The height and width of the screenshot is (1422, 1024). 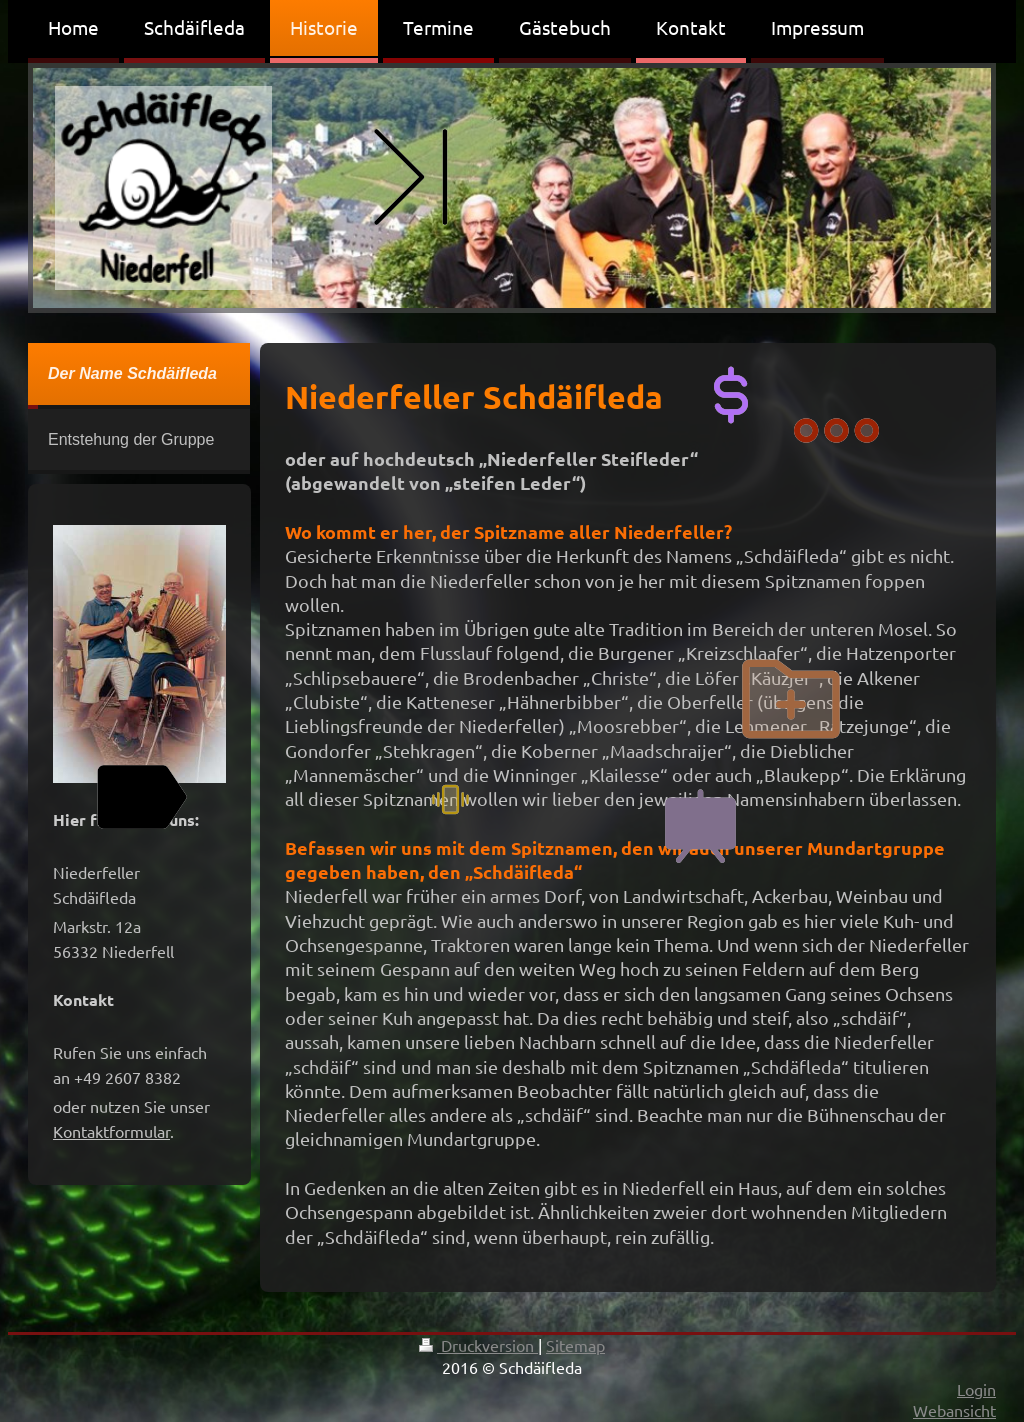 What do you see at coordinates (700, 827) in the screenshot?
I see `start or view a presentation` at bounding box center [700, 827].